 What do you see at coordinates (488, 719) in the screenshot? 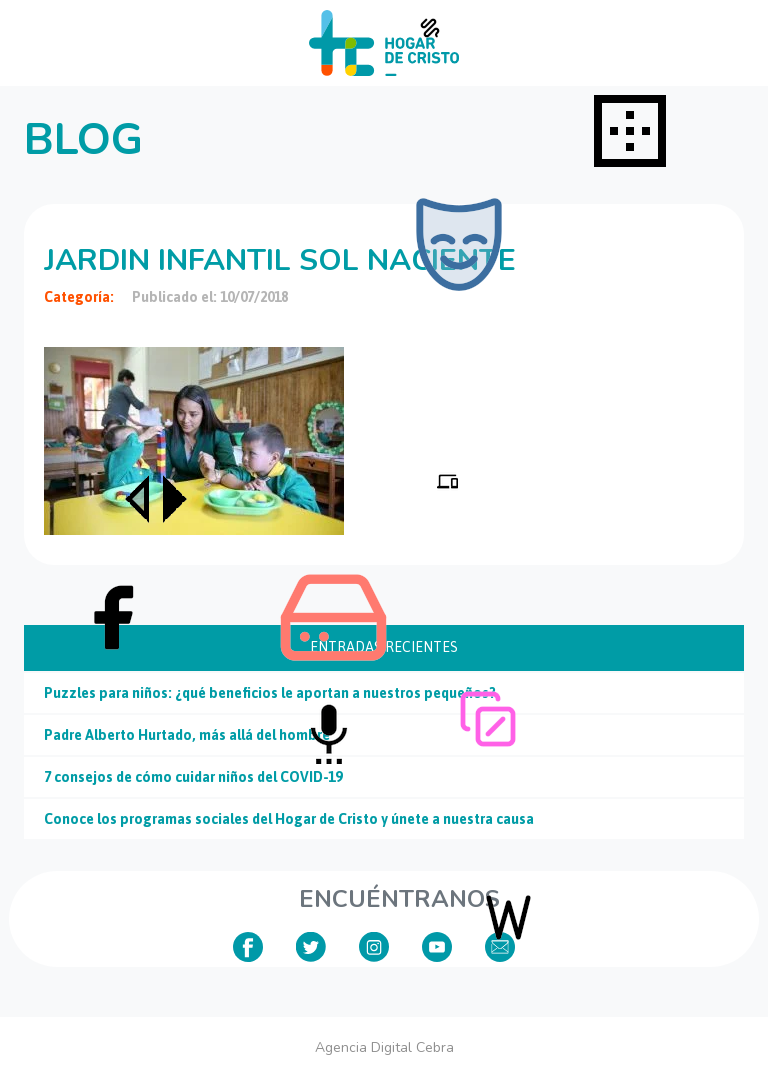
I see `copy action is disabled or unavailable` at bounding box center [488, 719].